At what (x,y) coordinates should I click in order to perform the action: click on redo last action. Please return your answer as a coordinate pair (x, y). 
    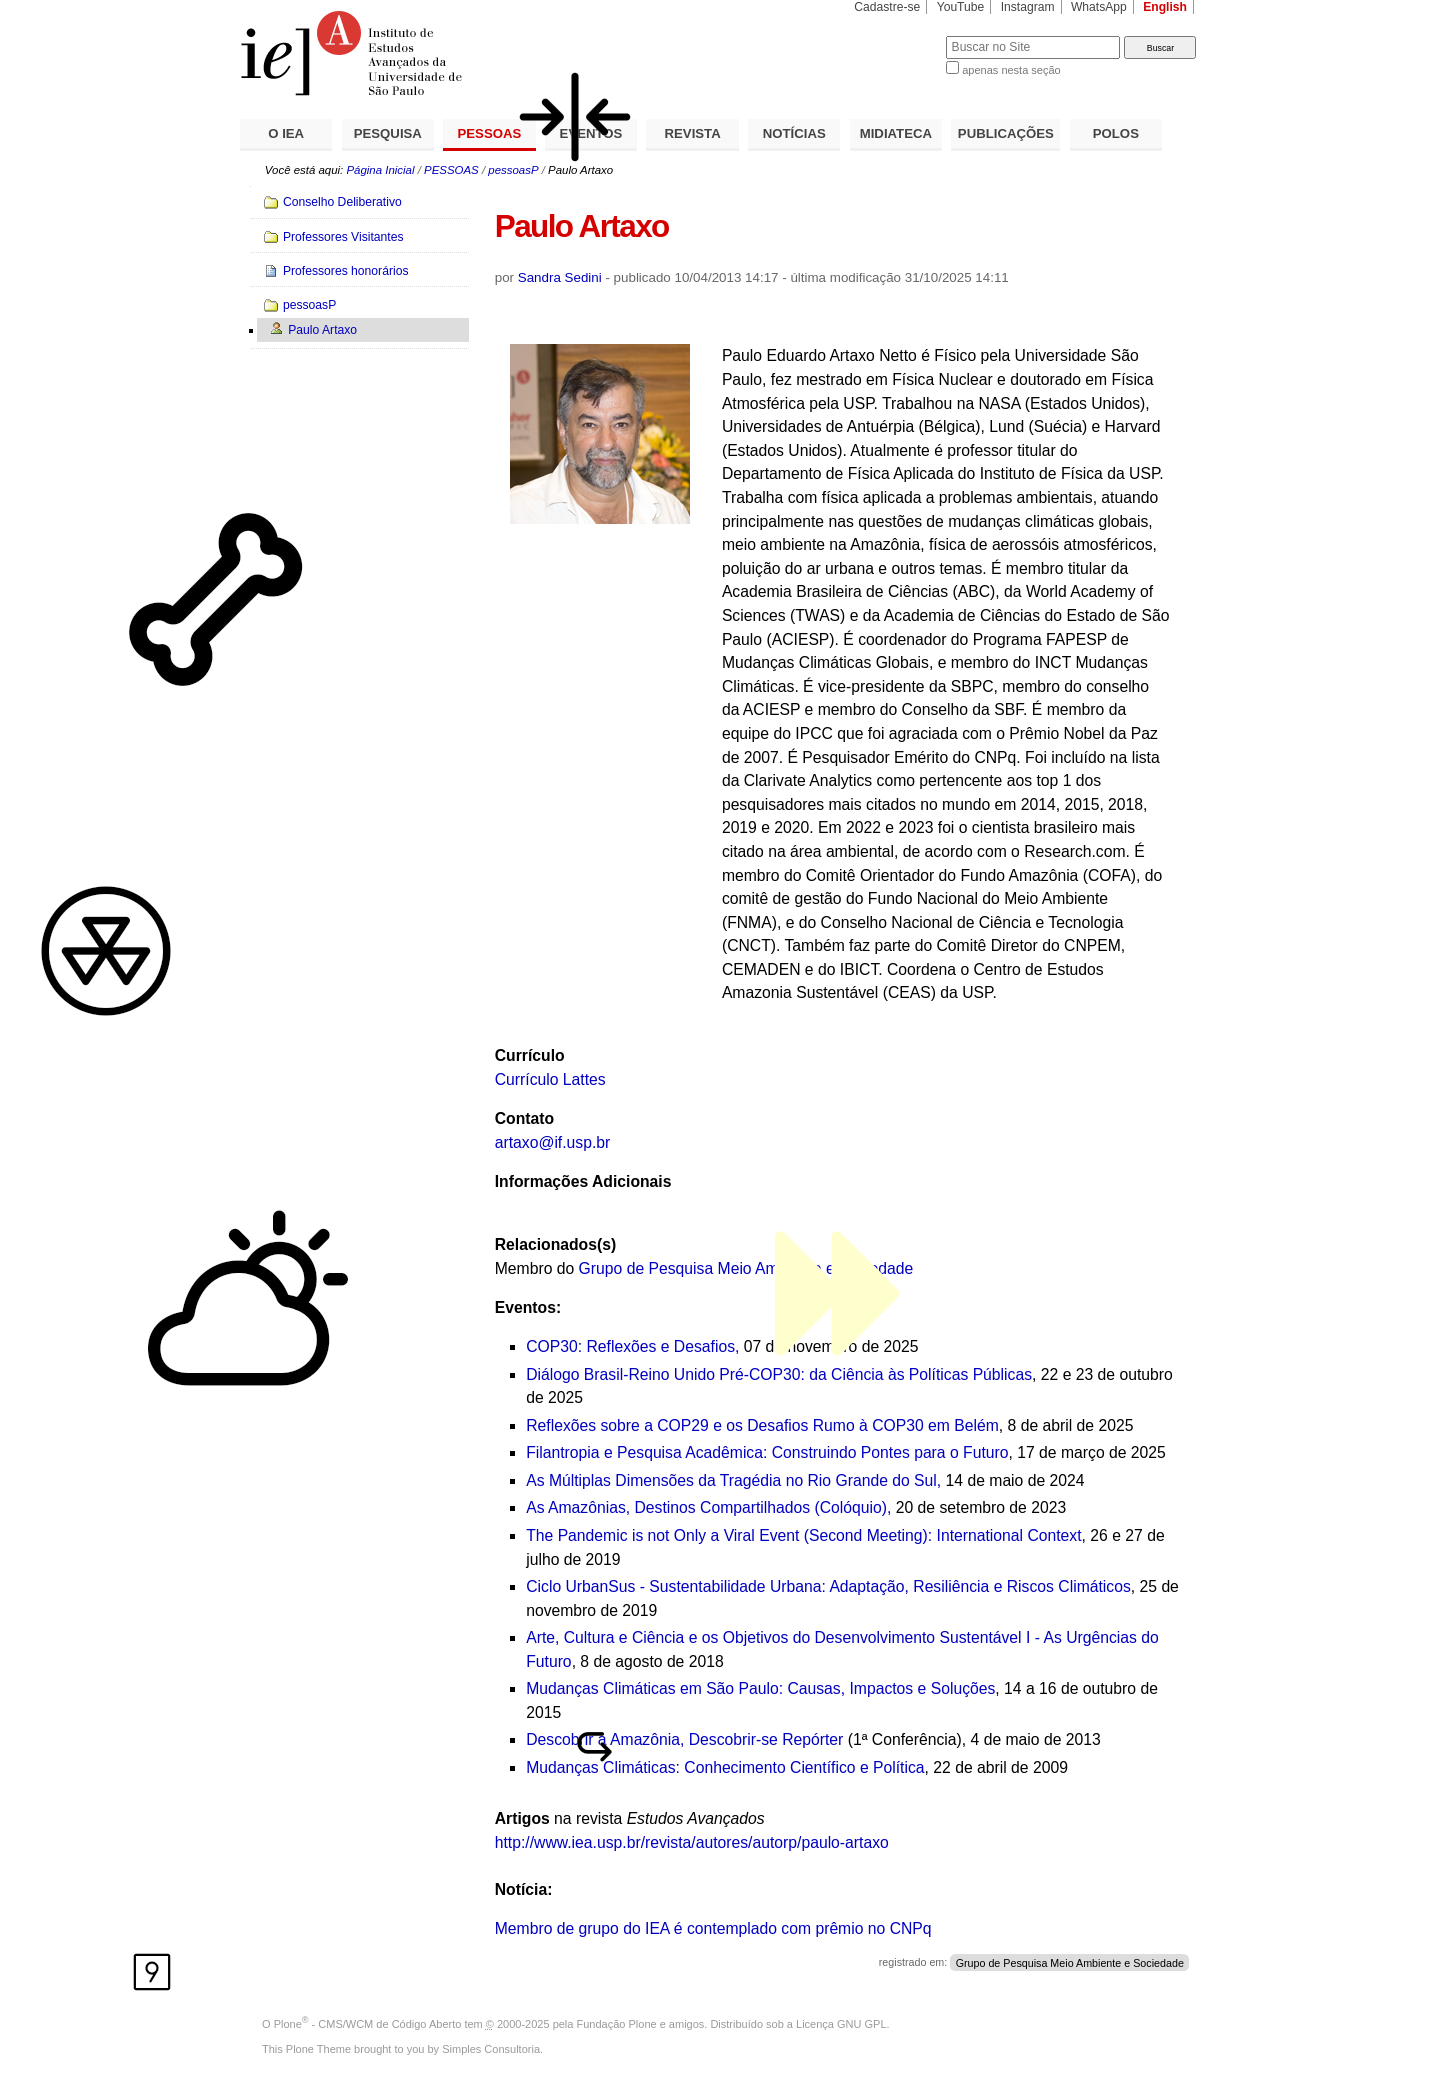
    Looking at the image, I should click on (594, 1745).